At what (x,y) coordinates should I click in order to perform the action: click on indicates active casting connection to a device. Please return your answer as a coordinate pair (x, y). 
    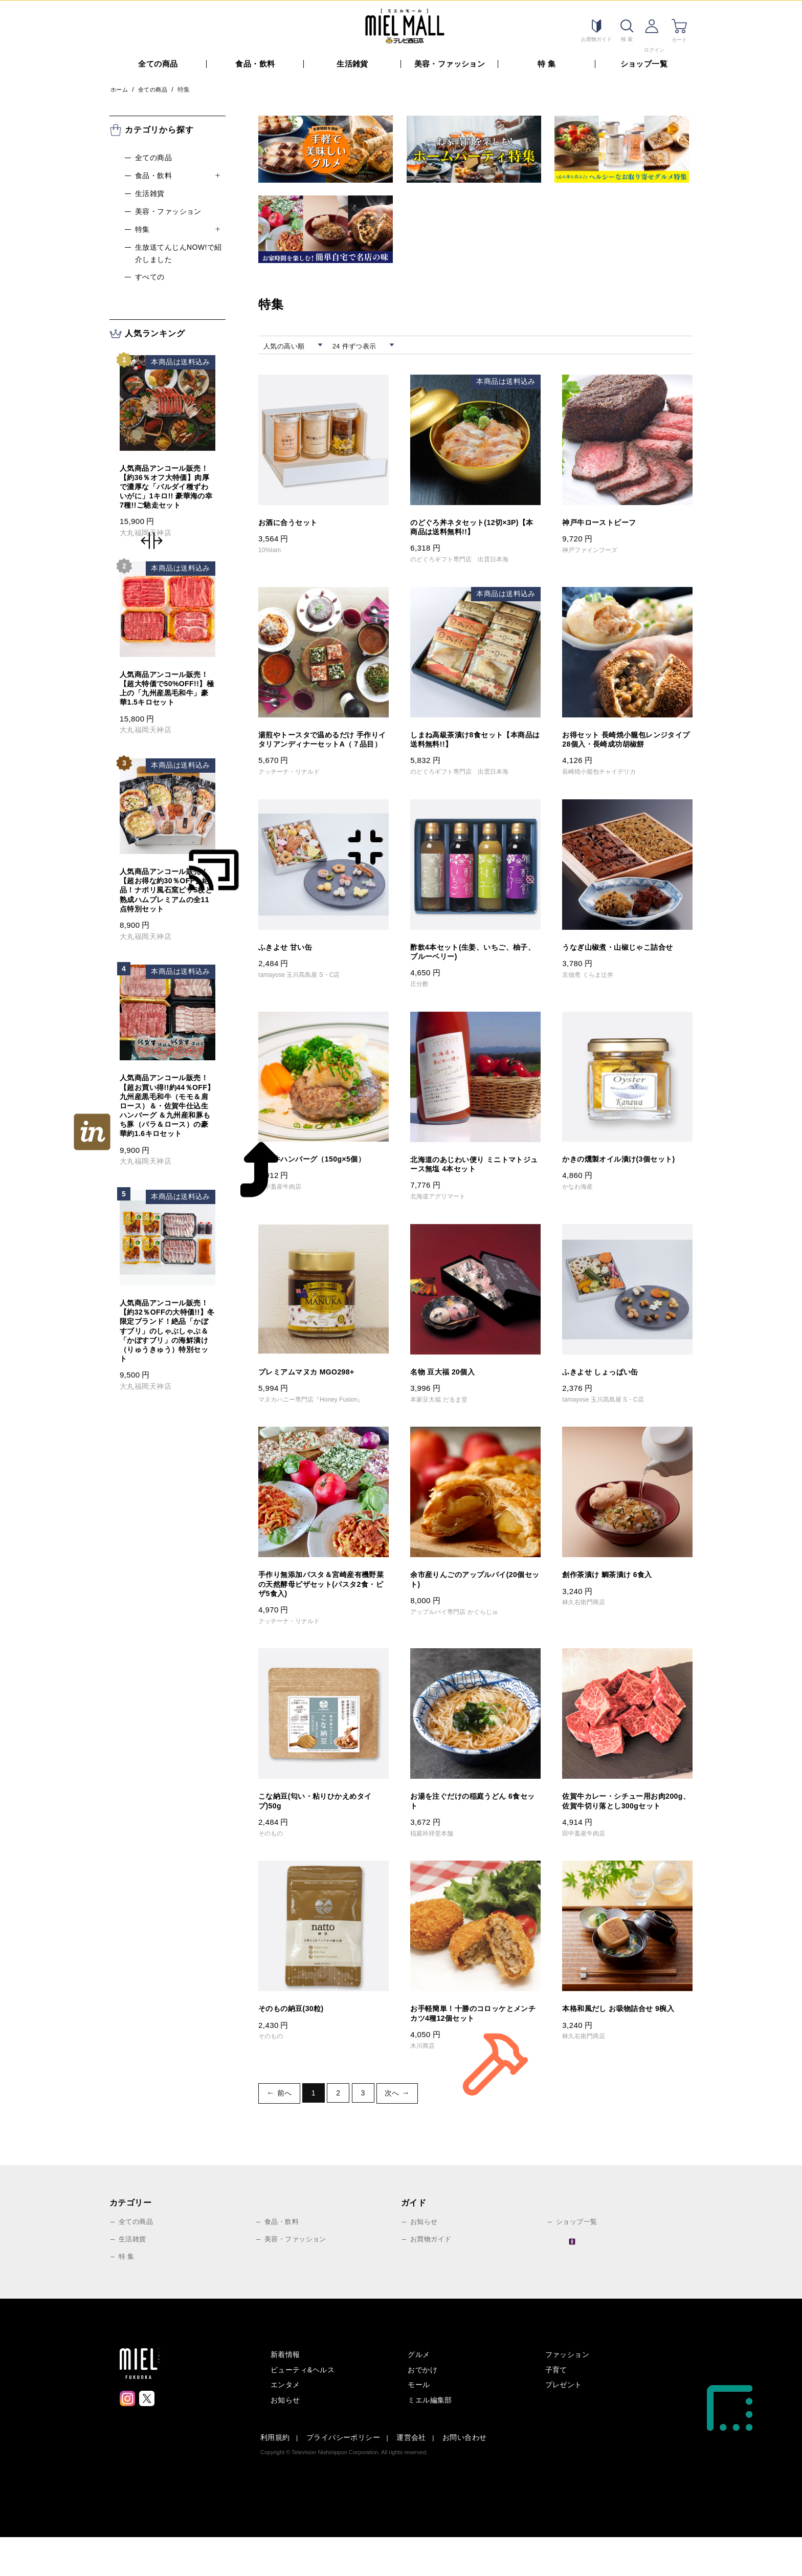
    Looking at the image, I should click on (214, 870).